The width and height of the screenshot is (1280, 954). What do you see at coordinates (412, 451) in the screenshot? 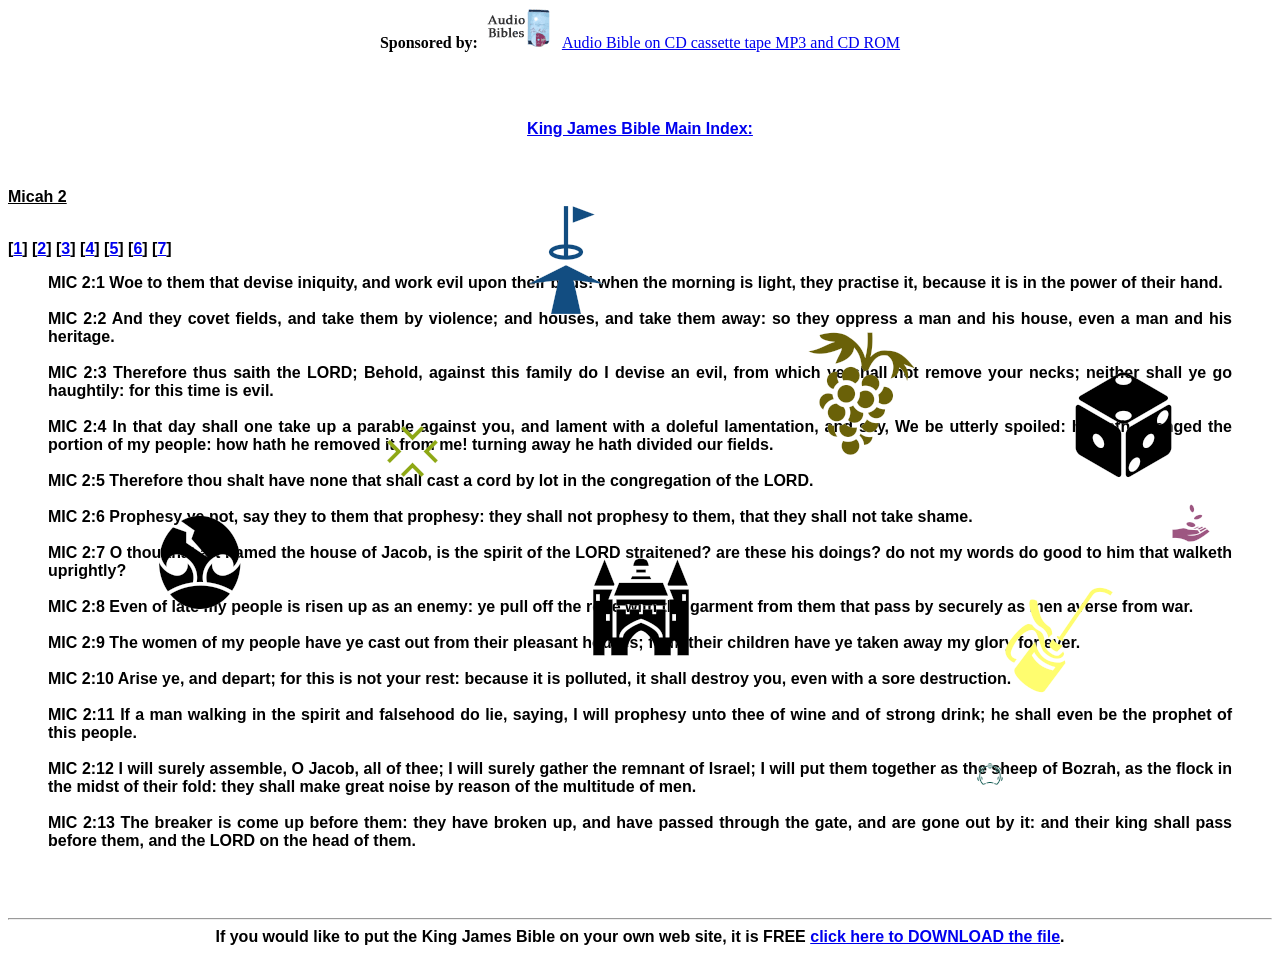
I see `center or focus on a target point` at bounding box center [412, 451].